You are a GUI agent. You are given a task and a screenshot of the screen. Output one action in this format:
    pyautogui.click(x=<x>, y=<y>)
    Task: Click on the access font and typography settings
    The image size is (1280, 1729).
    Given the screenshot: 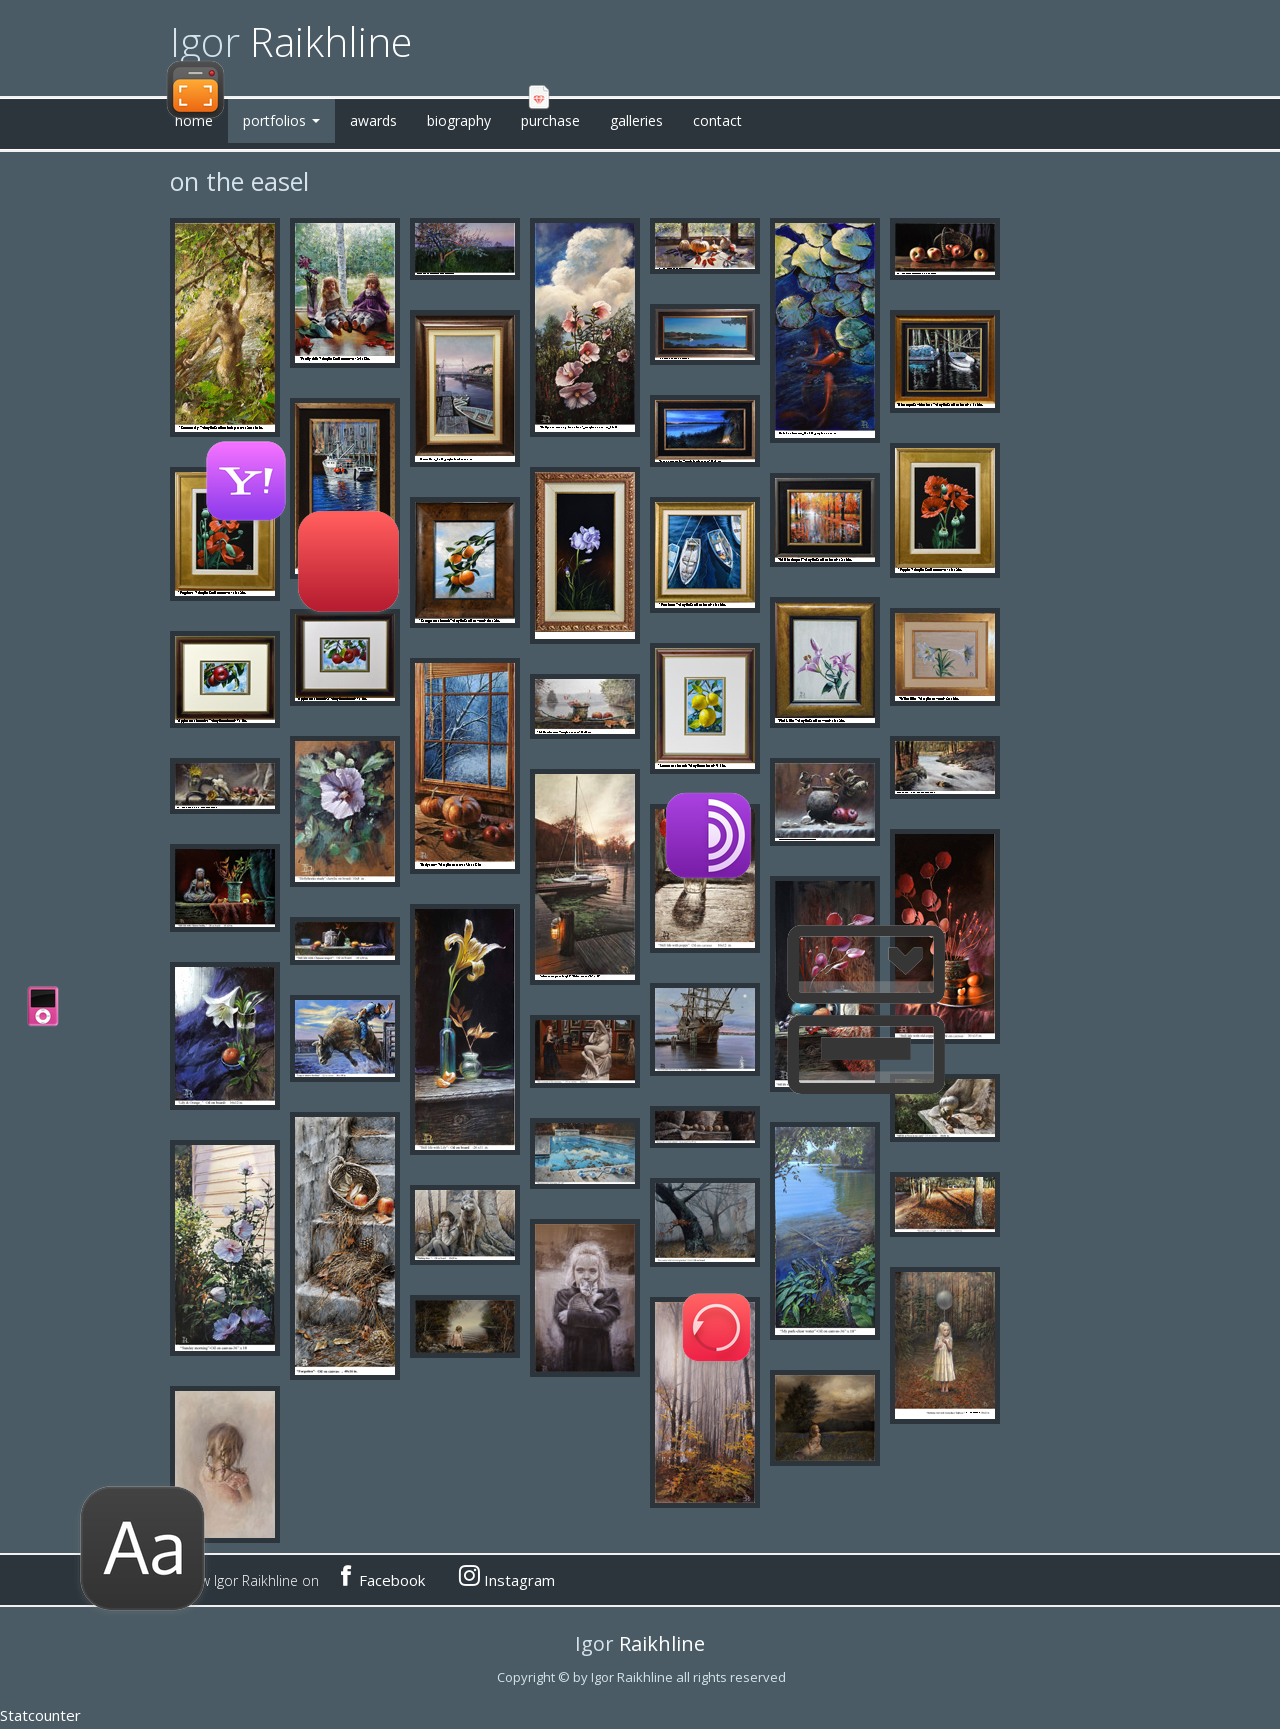 What is the action you would take?
    pyautogui.click(x=142, y=1550)
    